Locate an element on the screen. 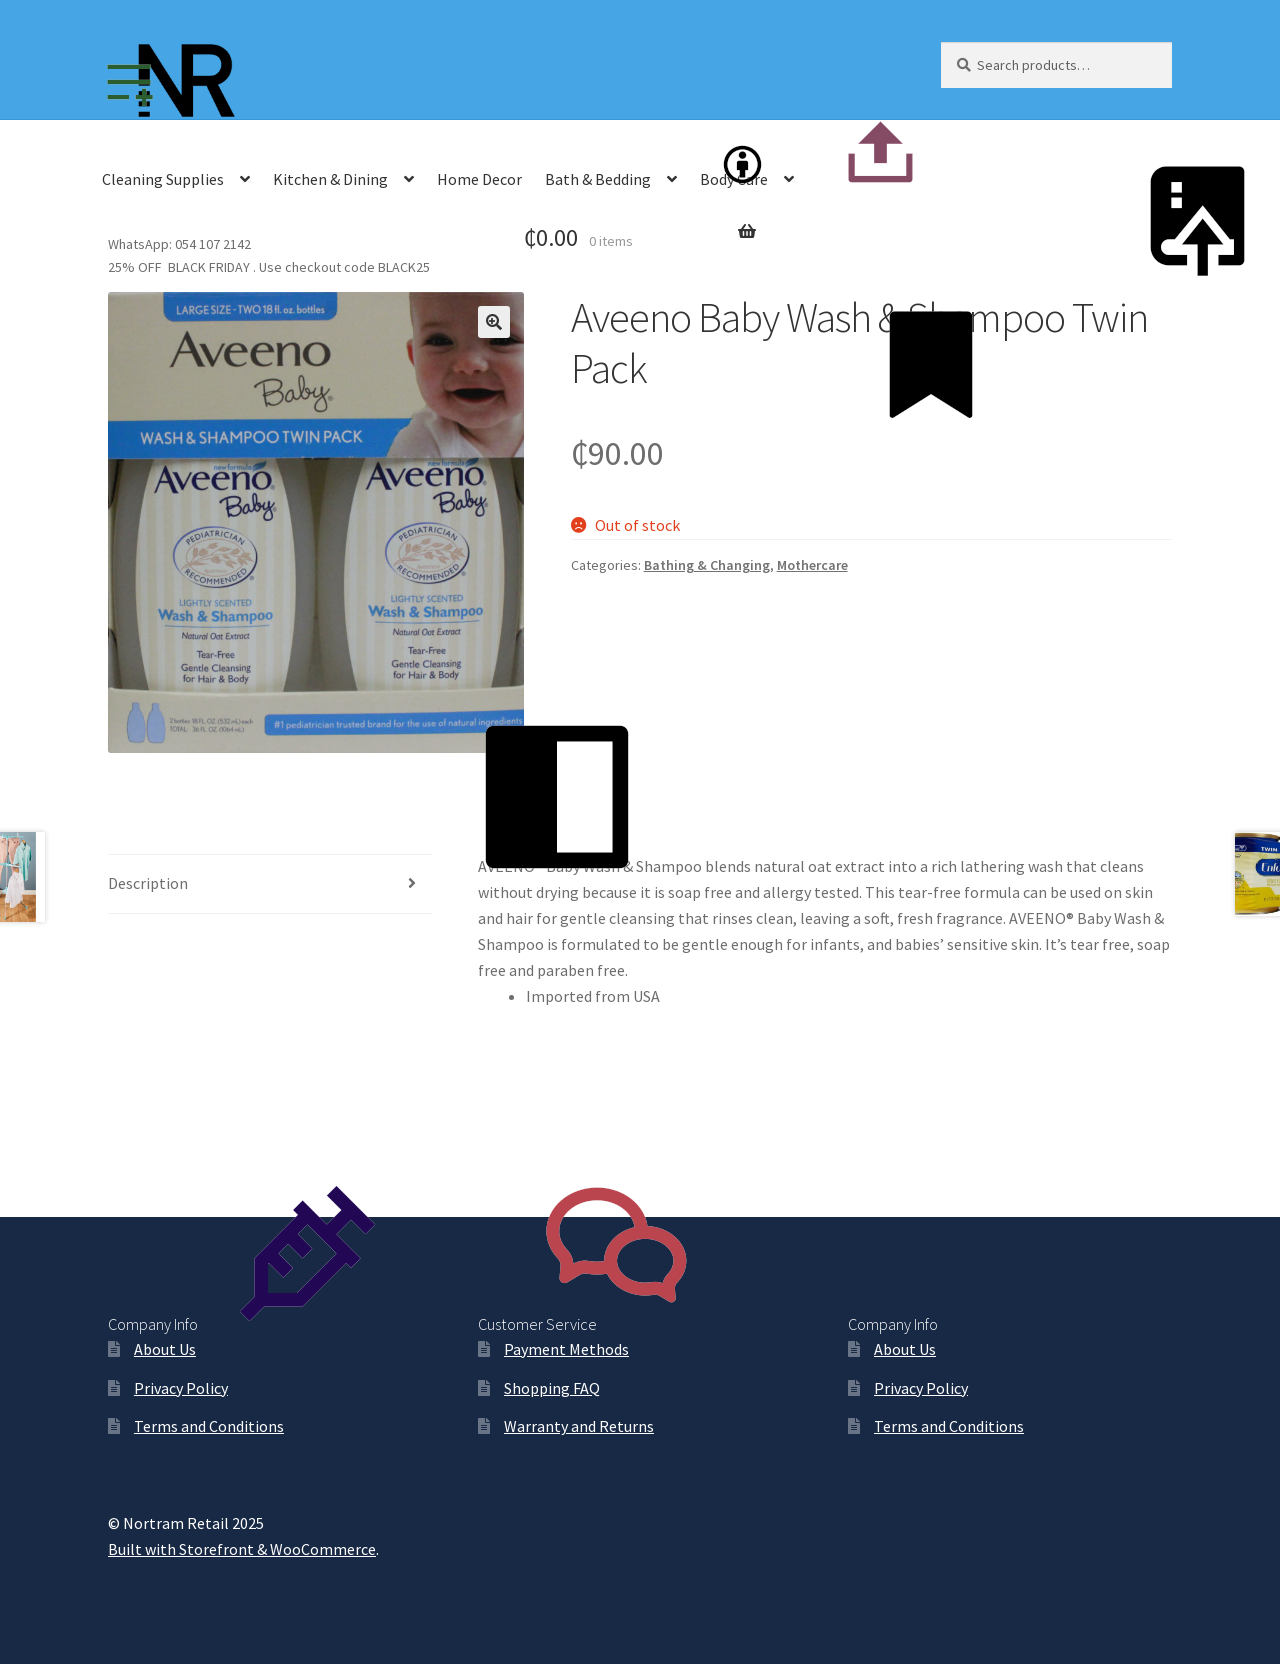  save this item to your bookmarks is located at coordinates (931, 363).